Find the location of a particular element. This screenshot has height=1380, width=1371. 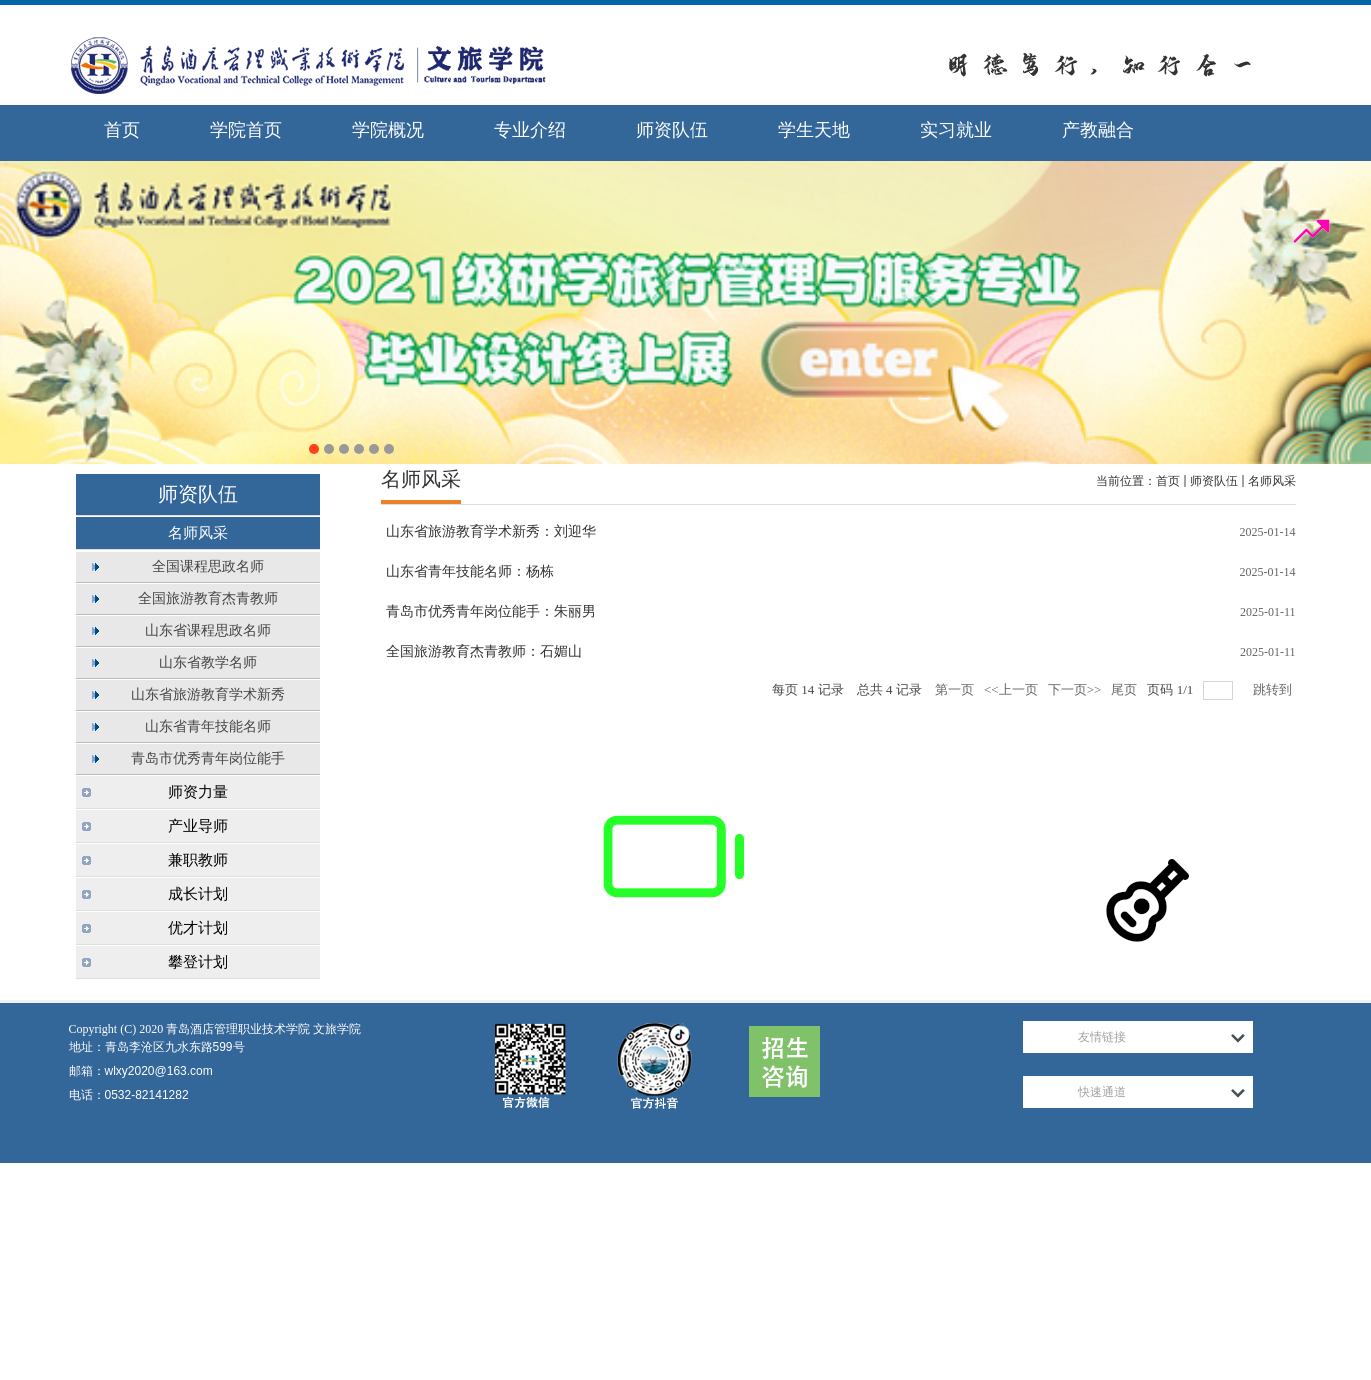

access music or instrument settings is located at coordinates (1147, 901).